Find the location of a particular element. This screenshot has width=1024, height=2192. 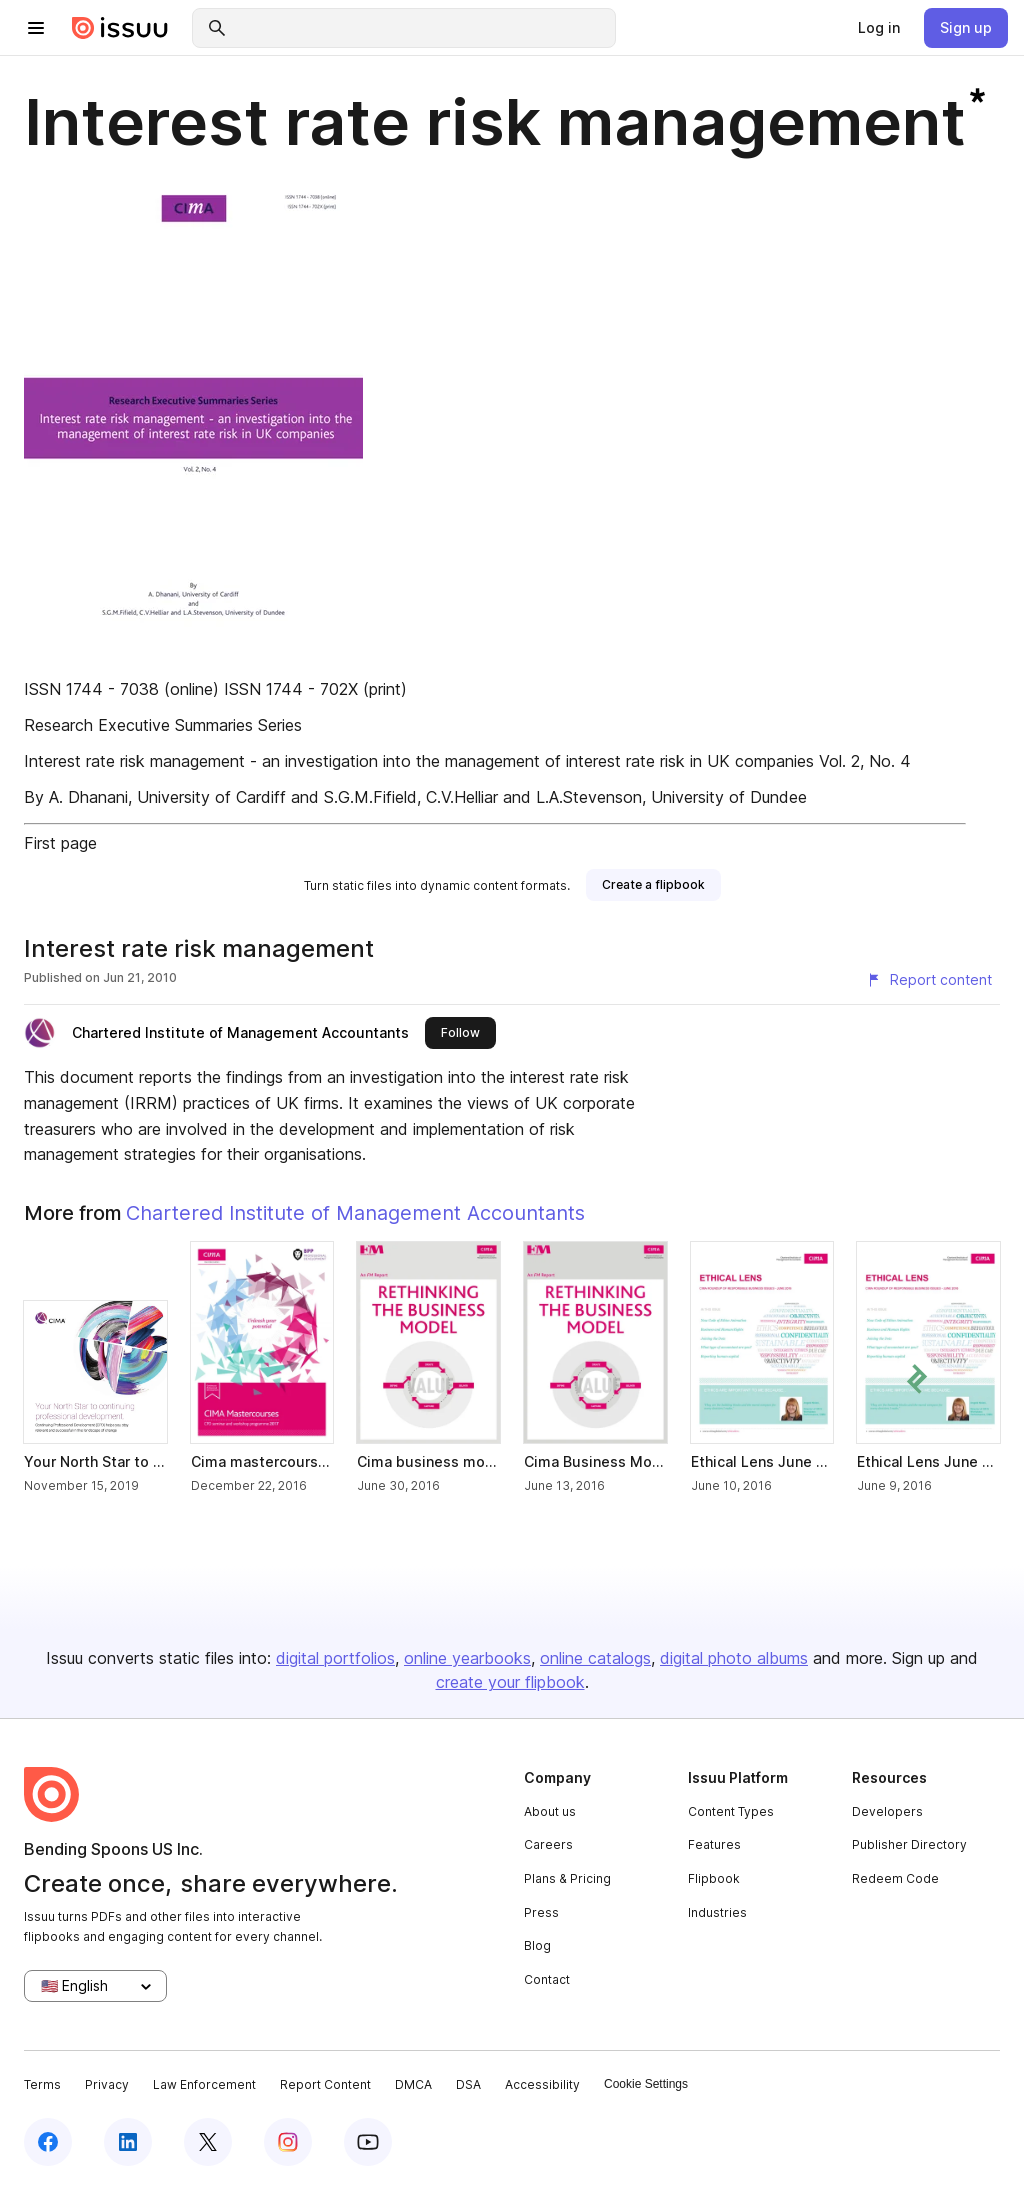

diaspora social network logo is located at coordinates (977, 95).